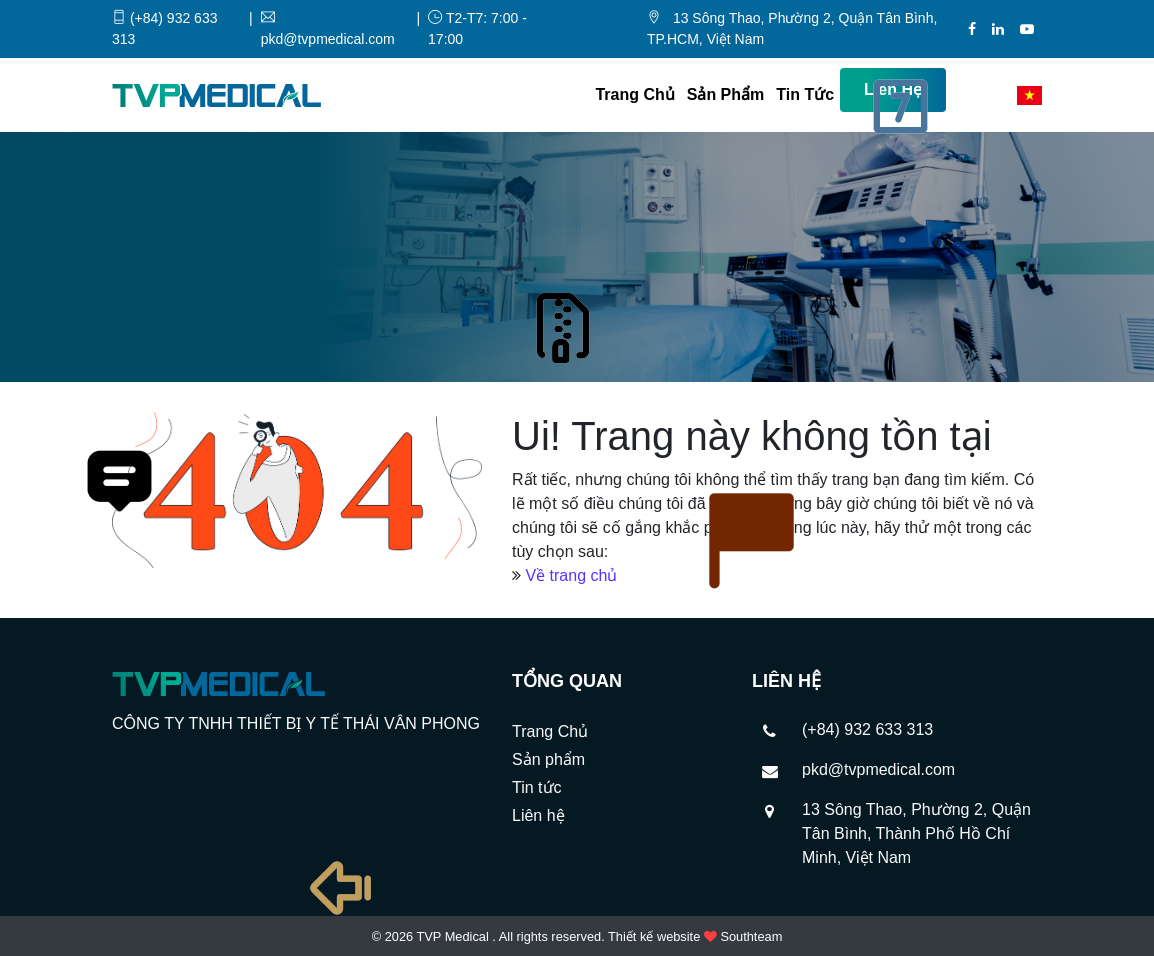  I want to click on go back to the previous screen, so click(340, 888).